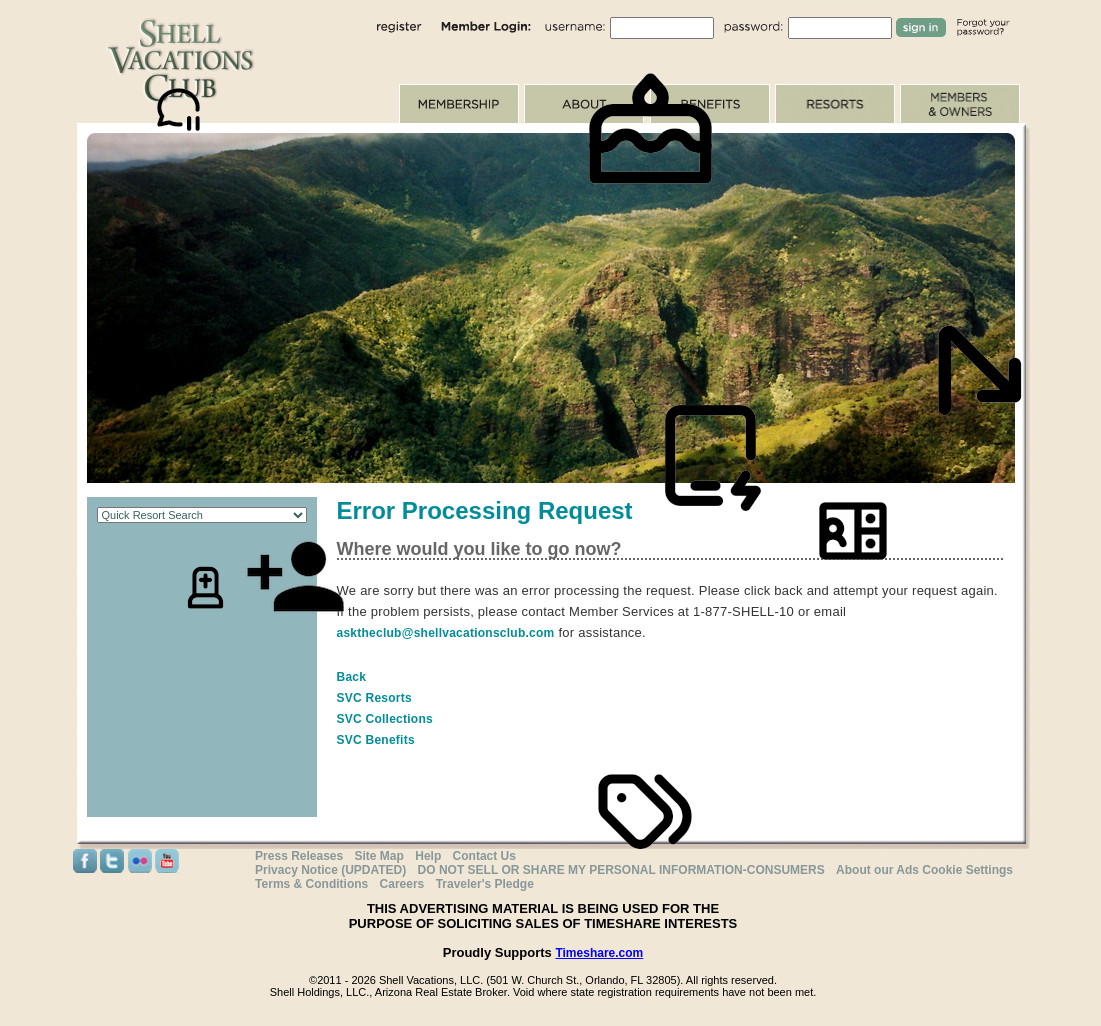 Image resolution: width=1101 pixels, height=1026 pixels. Describe the element at coordinates (650, 128) in the screenshot. I see `view birthday or celebration reminders` at that location.